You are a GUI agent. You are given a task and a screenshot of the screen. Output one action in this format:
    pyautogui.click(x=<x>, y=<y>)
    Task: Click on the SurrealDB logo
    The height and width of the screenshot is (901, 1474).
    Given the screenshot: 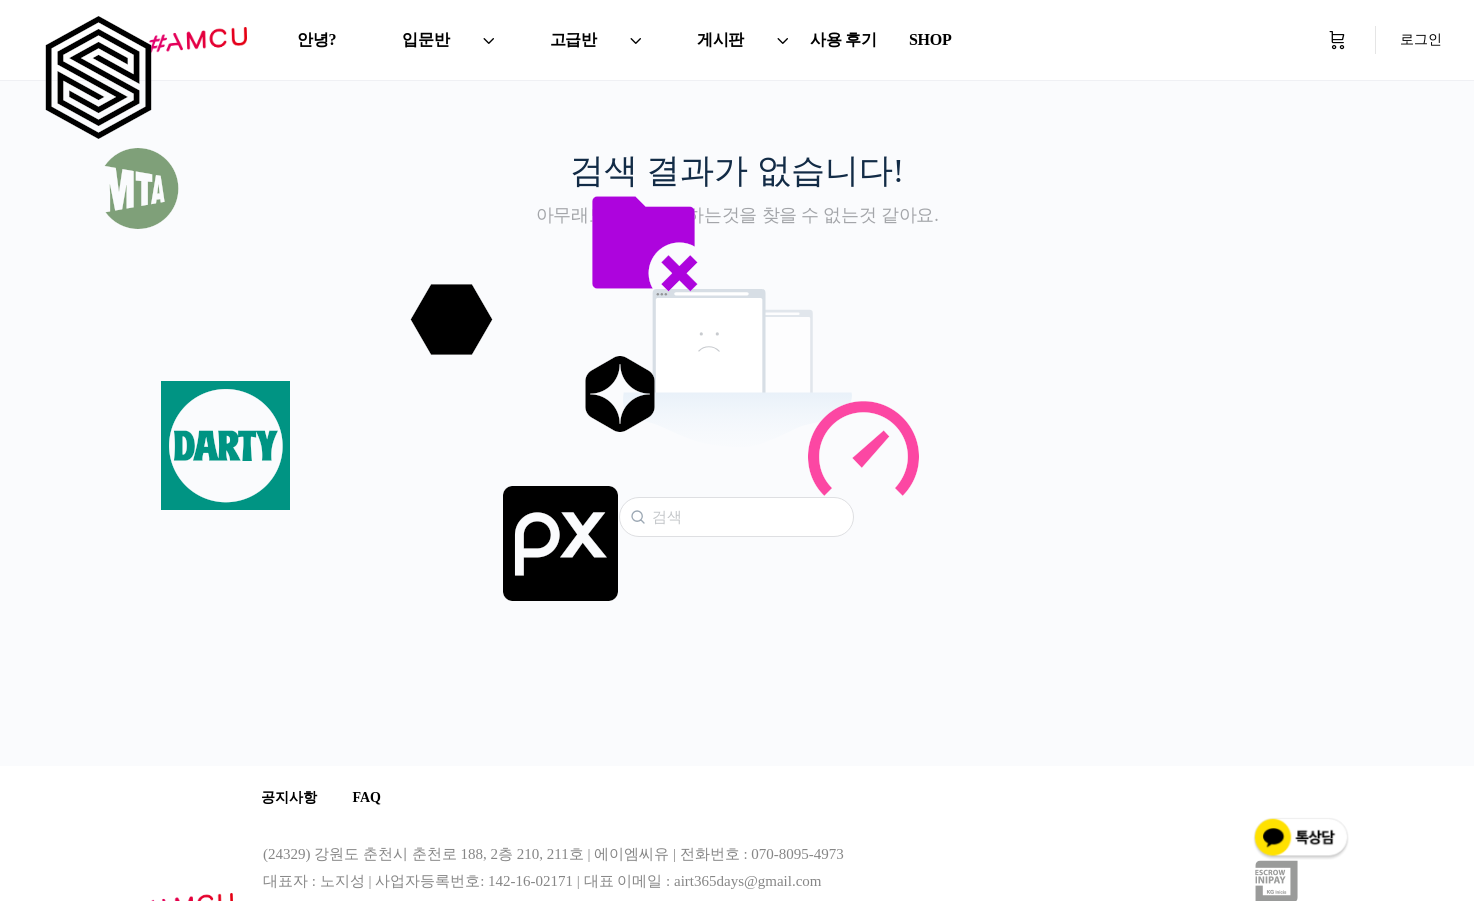 What is the action you would take?
    pyautogui.click(x=98, y=77)
    